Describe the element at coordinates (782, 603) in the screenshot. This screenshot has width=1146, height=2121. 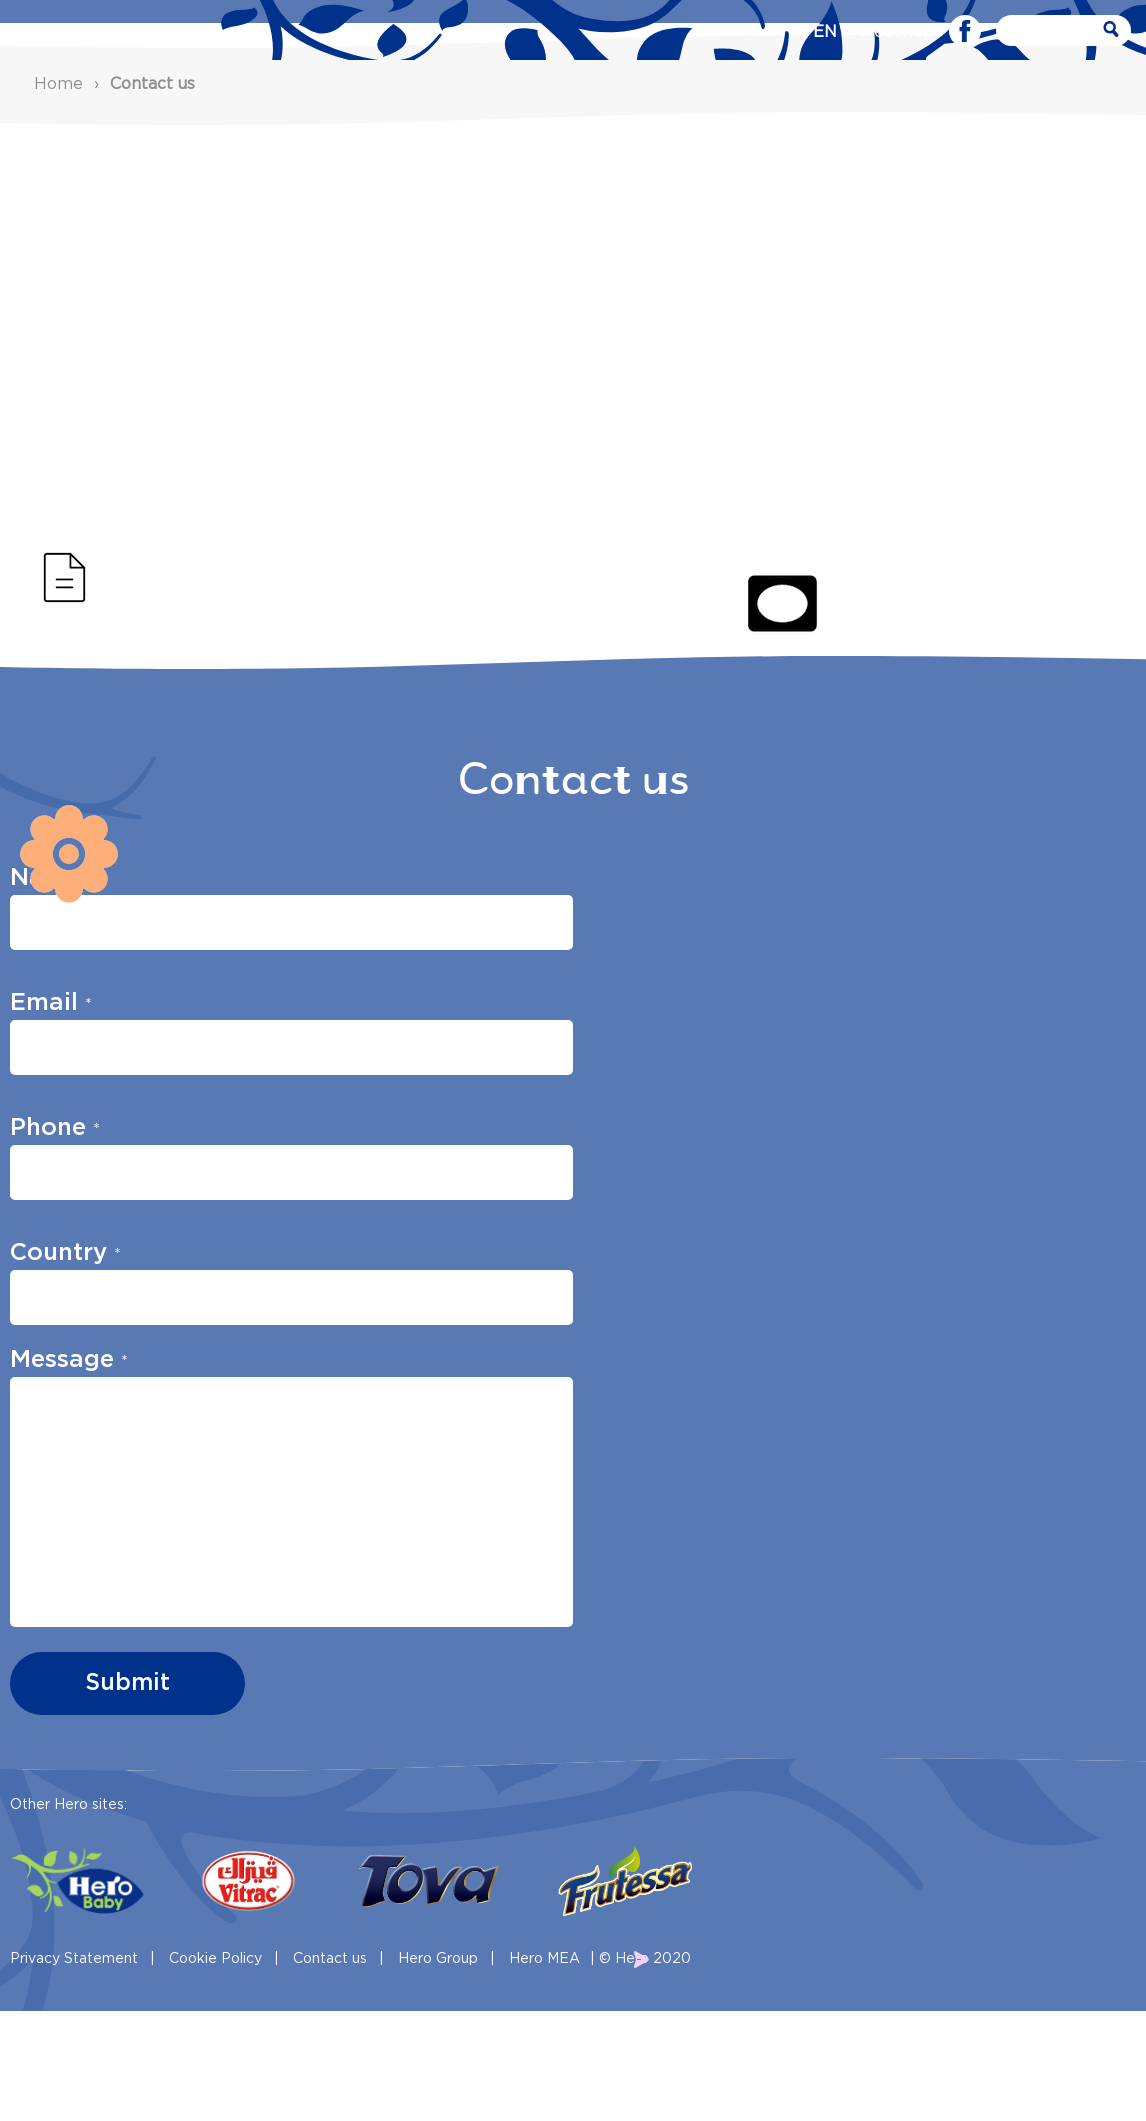
I see `apply vignette effect to photo` at that location.